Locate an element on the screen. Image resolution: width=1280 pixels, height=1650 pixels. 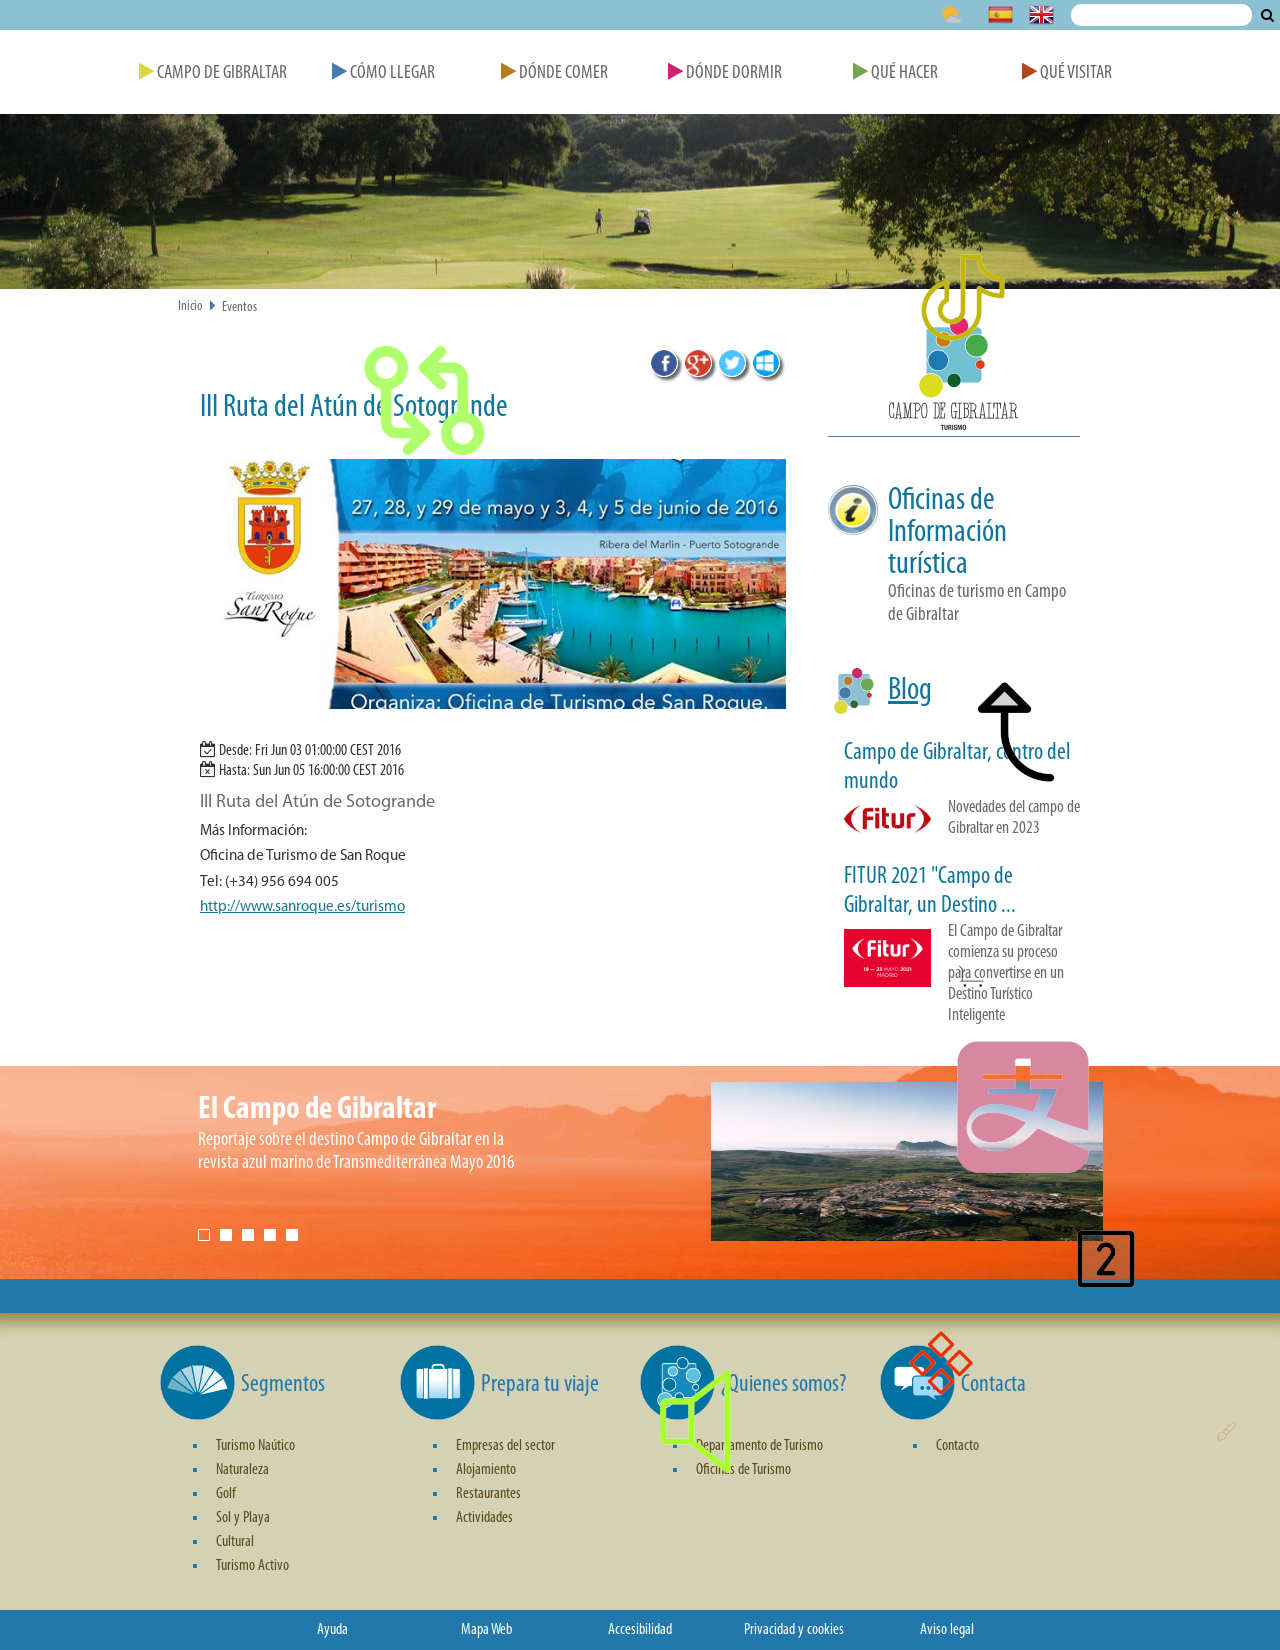
access quick actions or app grid is located at coordinates (941, 1363).